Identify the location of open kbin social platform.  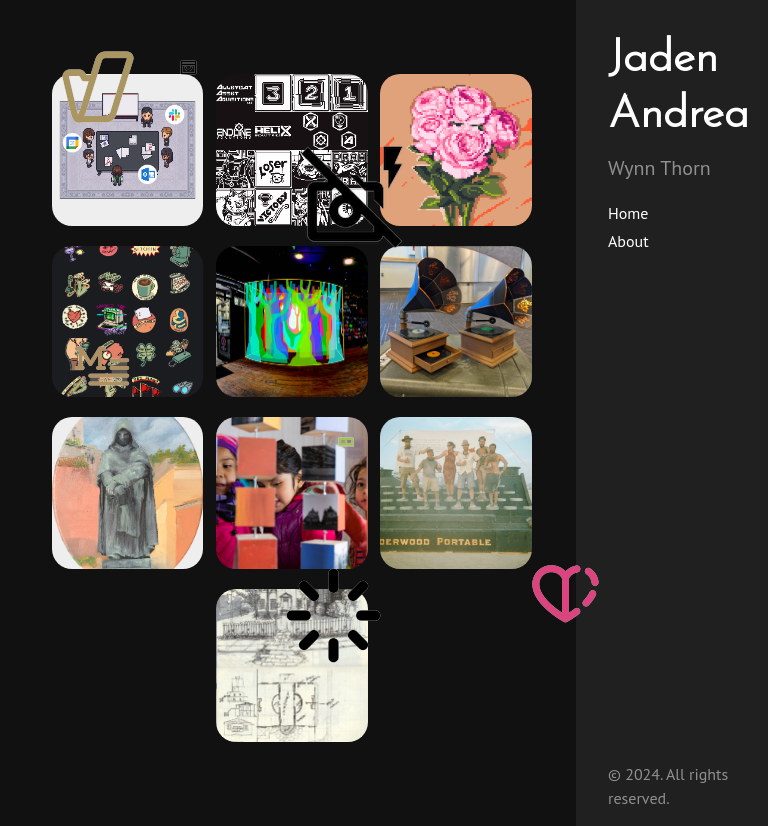
(98, 87).